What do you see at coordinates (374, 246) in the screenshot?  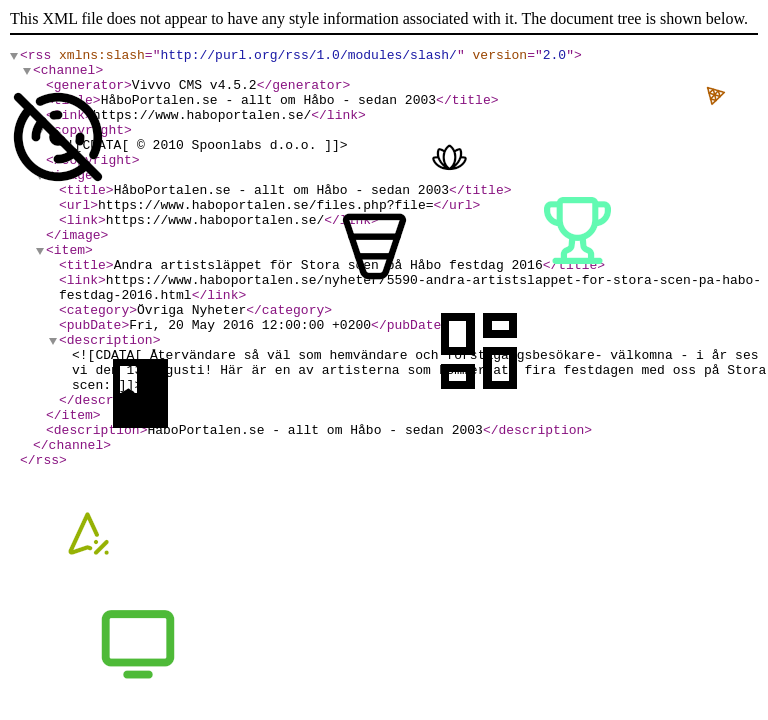 I see `view sales funnel analytics` at bounding box center [374, 246].